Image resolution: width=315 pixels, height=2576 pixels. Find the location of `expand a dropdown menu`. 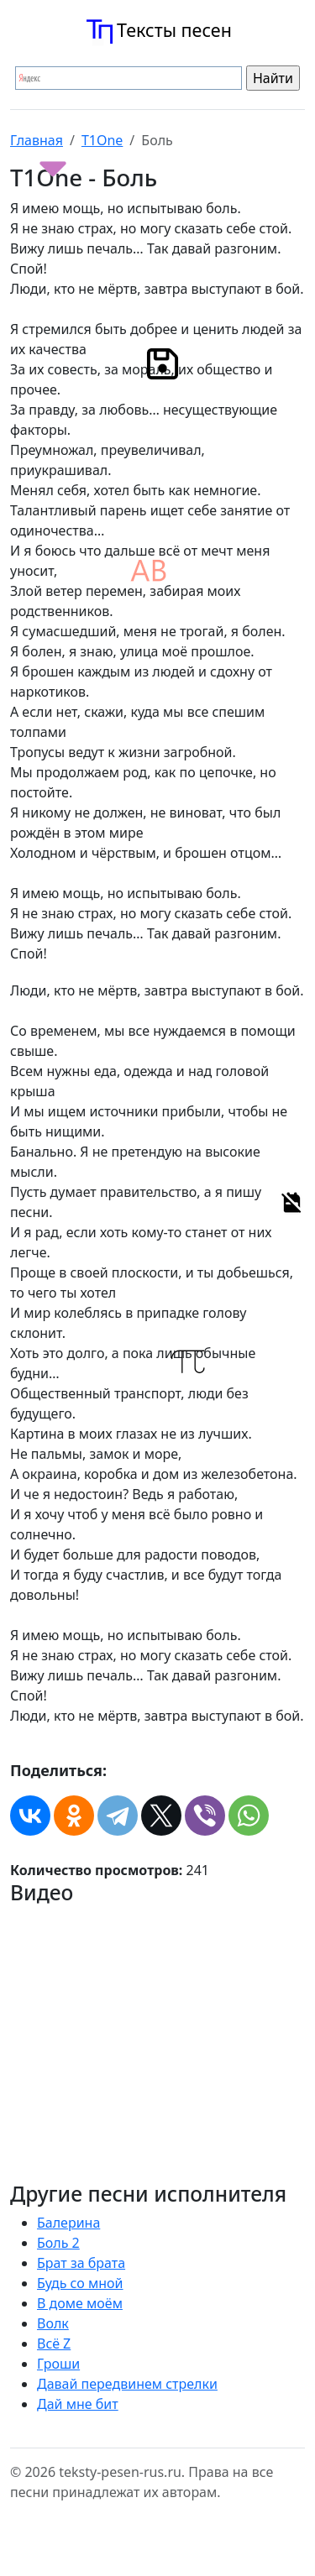

expand a dropdown menu is located at coordinates (53, 167).